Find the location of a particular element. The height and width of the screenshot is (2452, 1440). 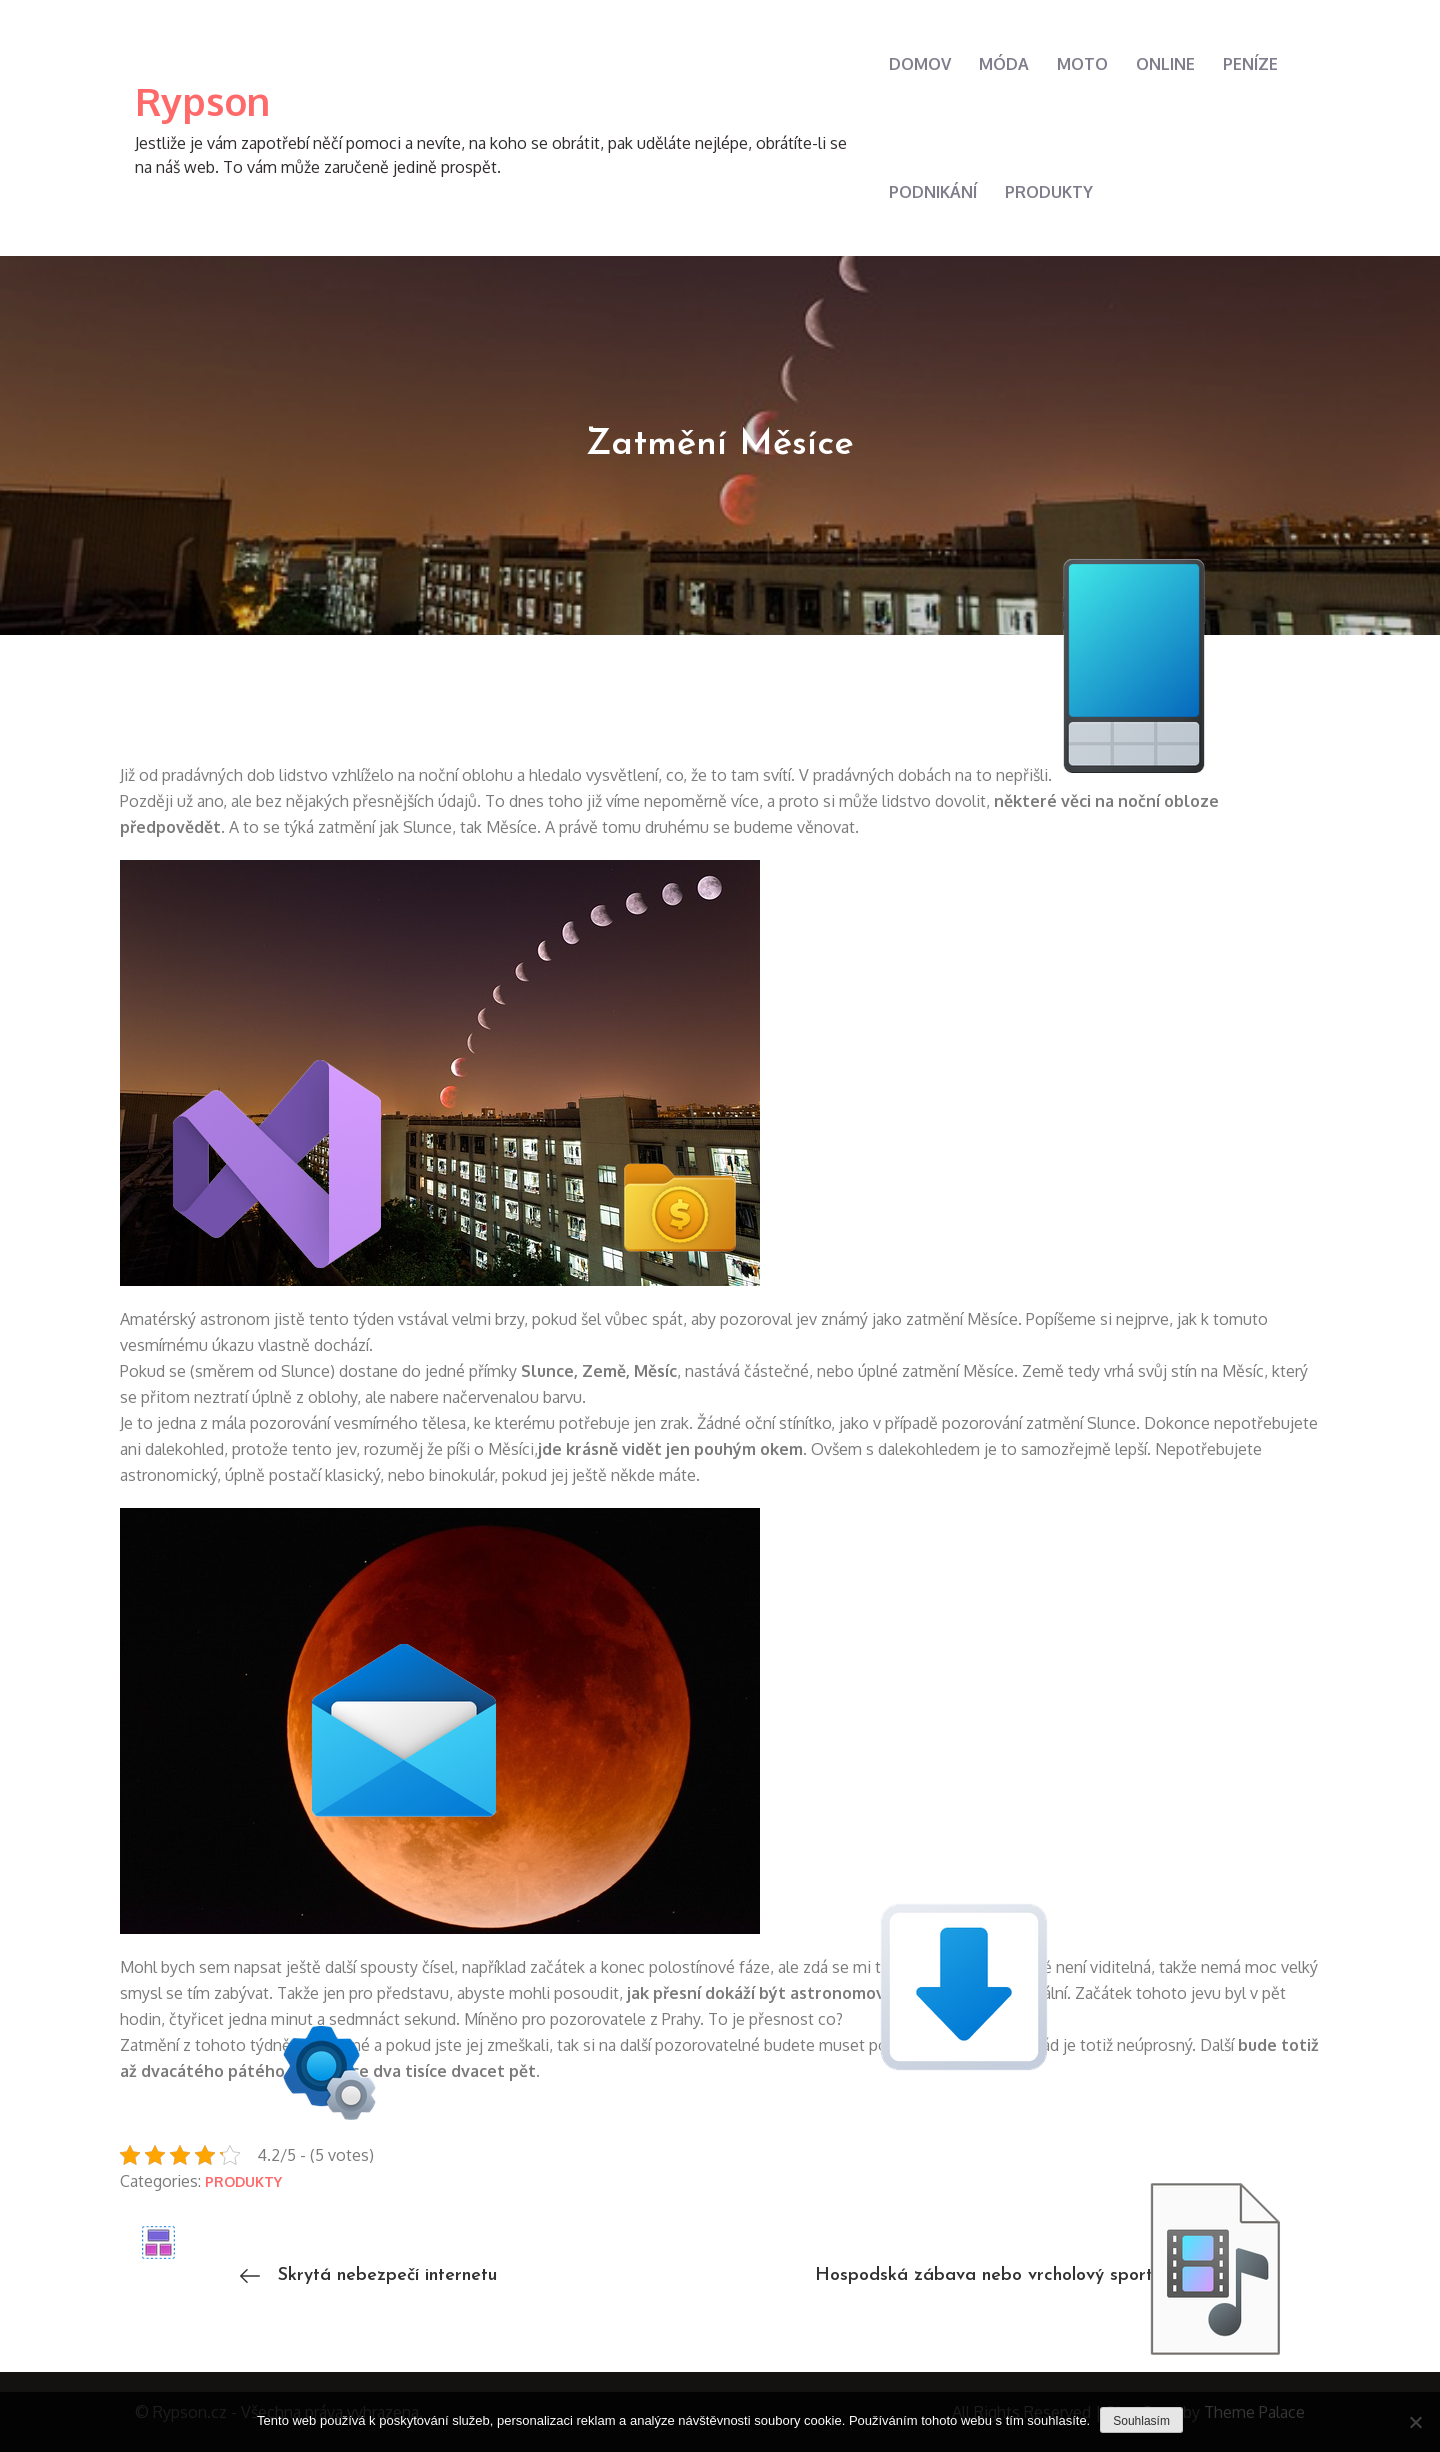

download a file or content is located at coordinates (964, 1987).